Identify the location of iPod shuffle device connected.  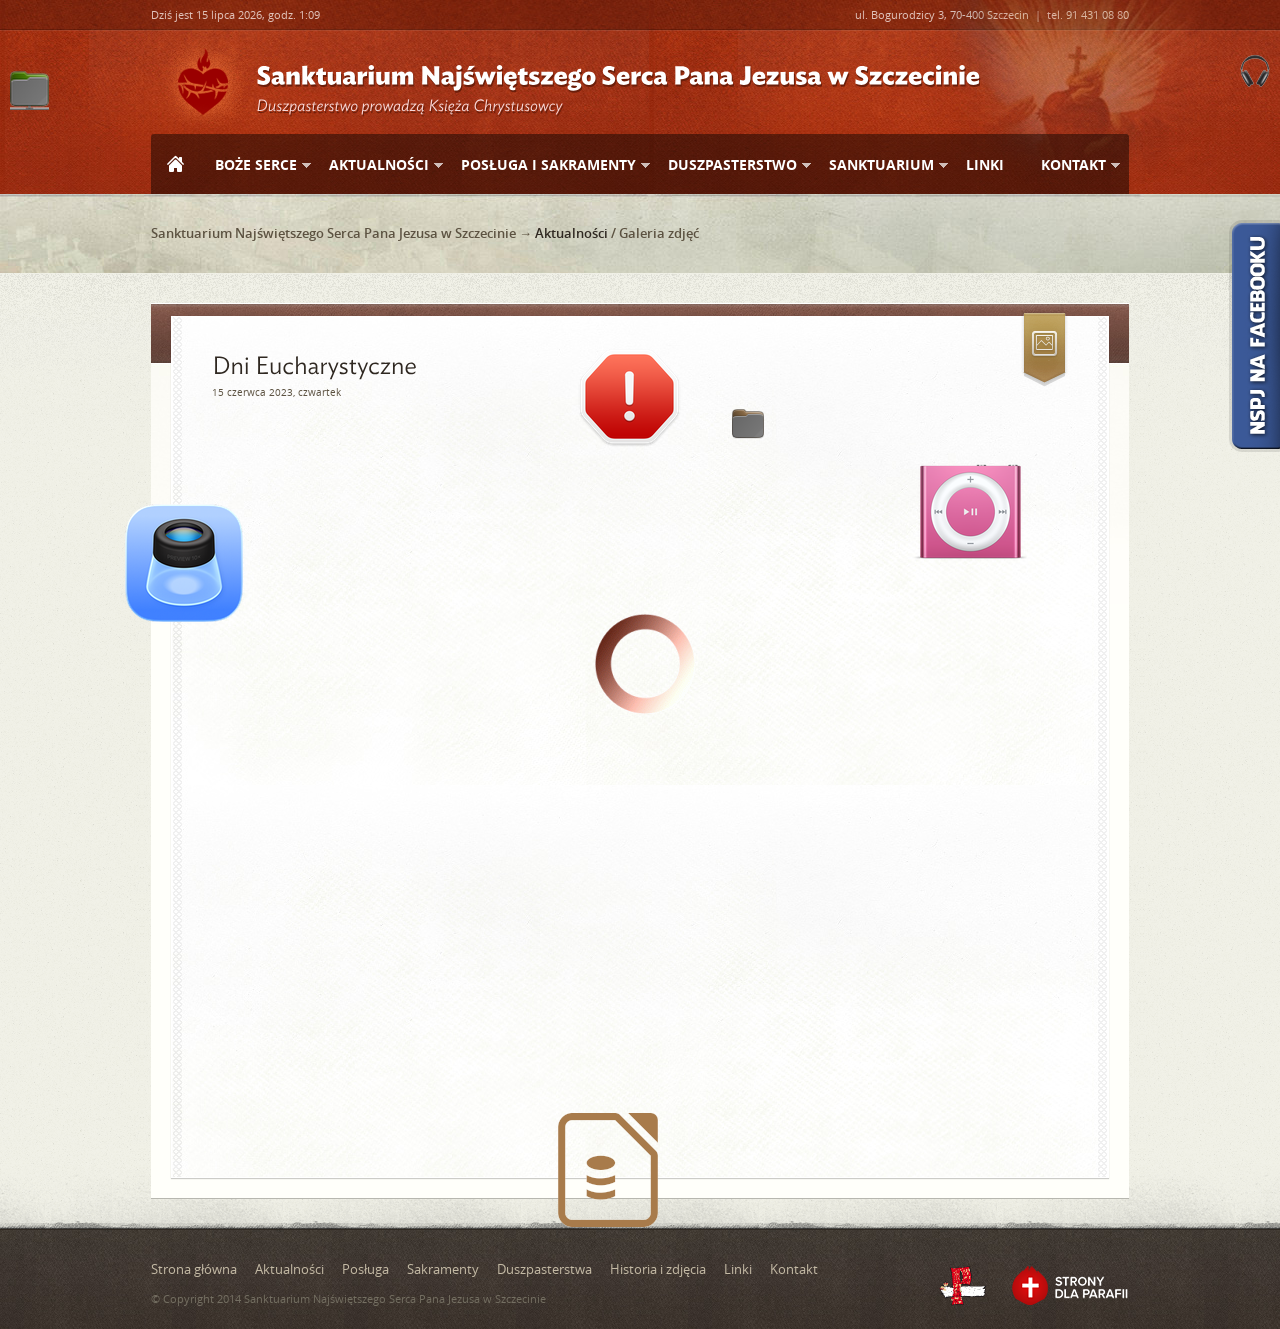
(970, 511).